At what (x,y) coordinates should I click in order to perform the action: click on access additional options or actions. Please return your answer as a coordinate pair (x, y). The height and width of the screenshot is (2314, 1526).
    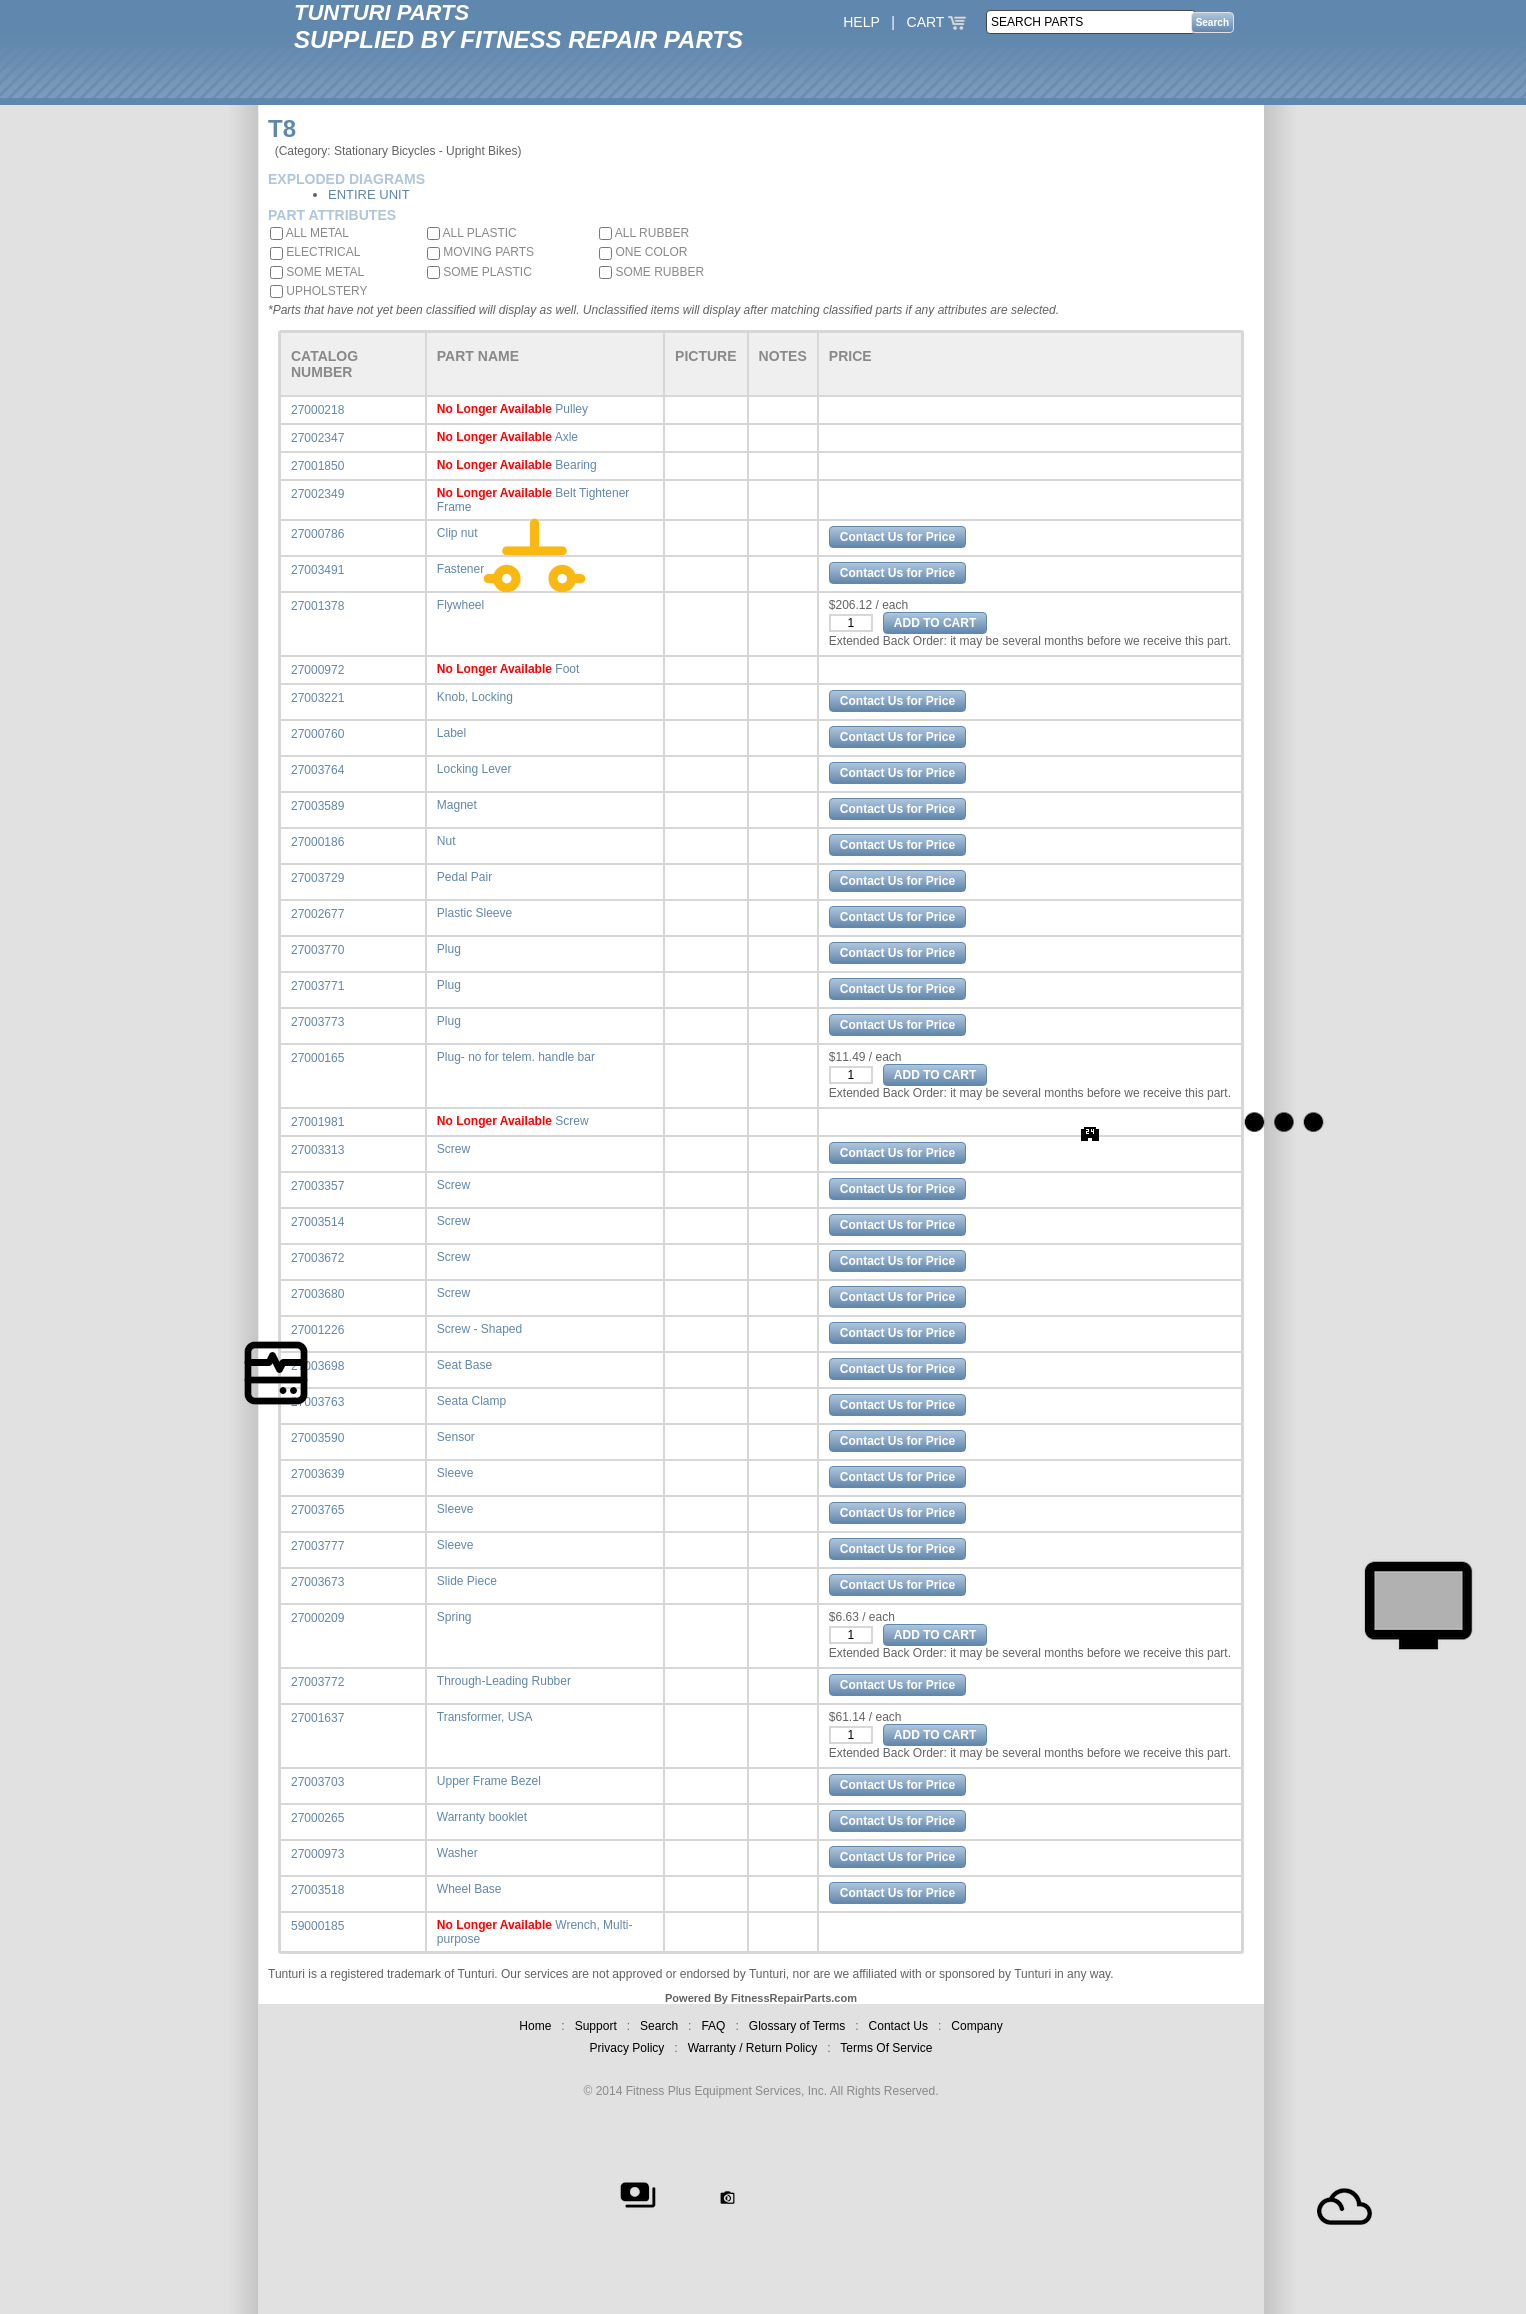
    Looking at the image, I should click on (1284, 1122).